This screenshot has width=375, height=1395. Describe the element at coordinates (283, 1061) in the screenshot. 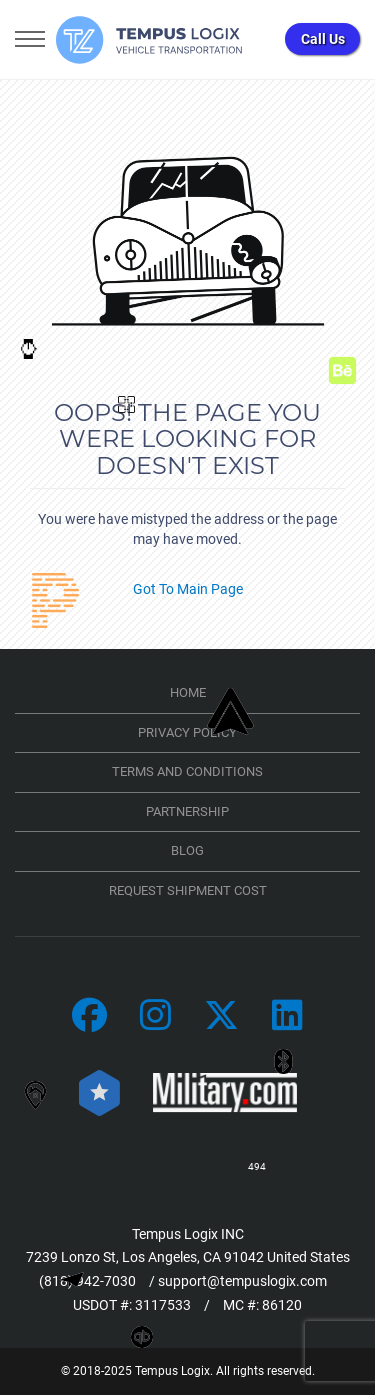

I see `toggle bluetooth connectivity on or off` at that location.